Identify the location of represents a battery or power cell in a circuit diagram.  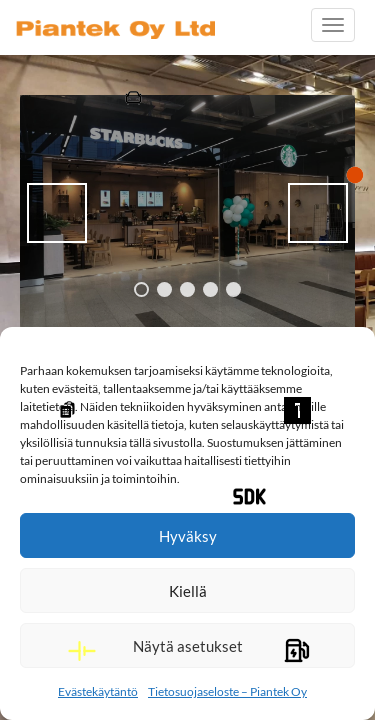
(82, 651).